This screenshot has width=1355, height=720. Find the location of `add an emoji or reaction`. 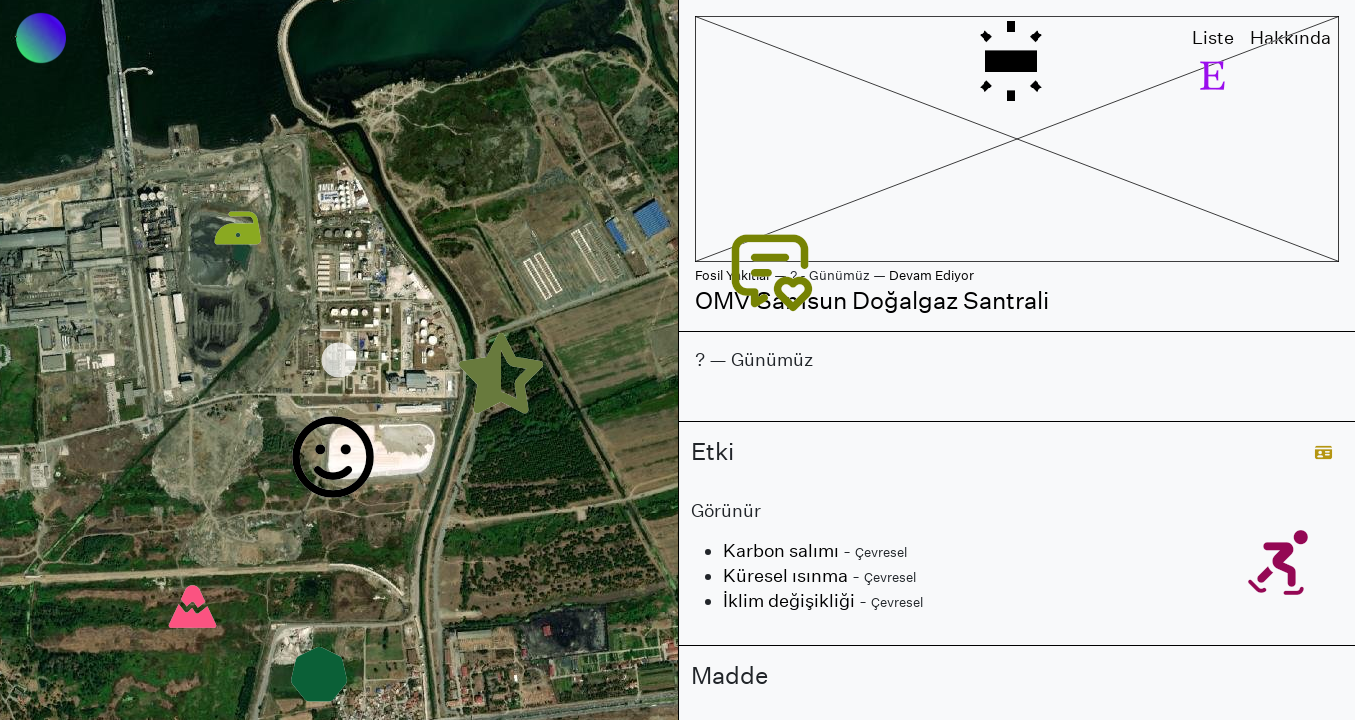

add an emoji or reaction is located at coordinates (333, 457).